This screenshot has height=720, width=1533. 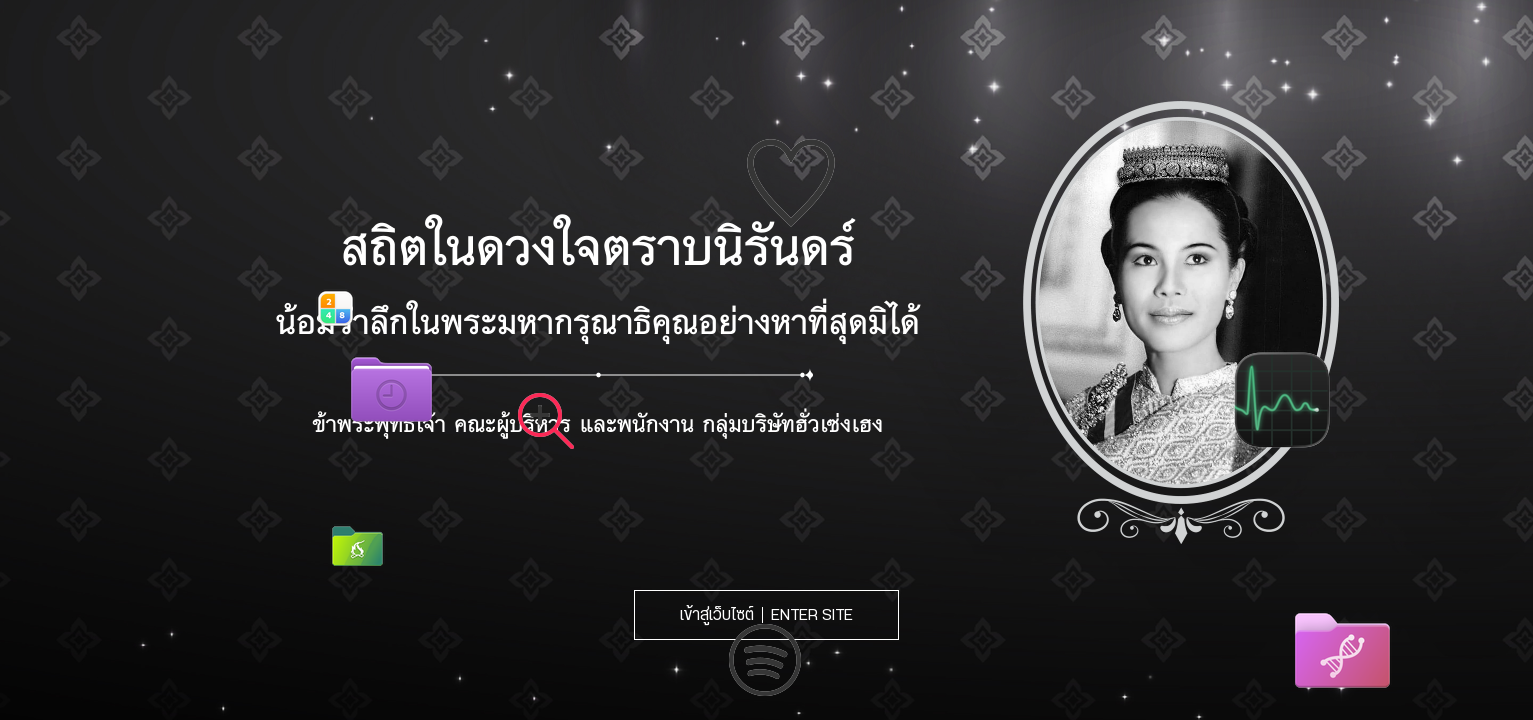 What do you see at coordinates (357, 547) in the screenshot?
I see `open your GameJolt games folder` at bounding box center [357, 547].